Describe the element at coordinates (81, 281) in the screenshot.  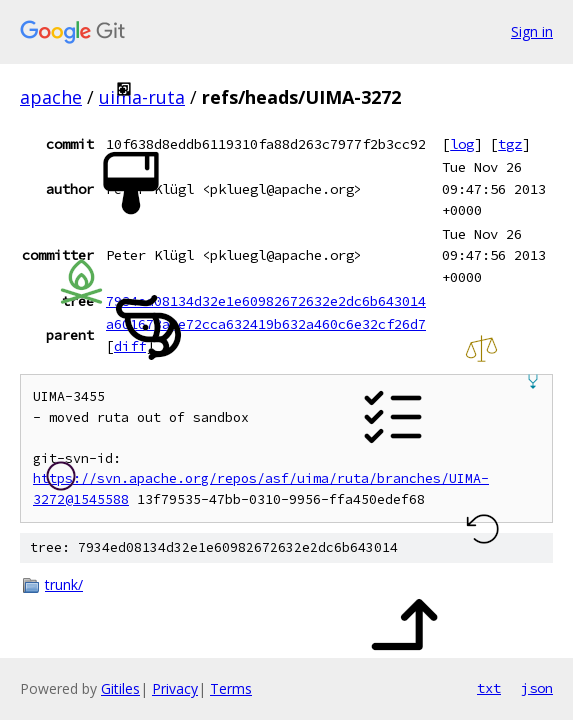
I see `access camping or outdoor activity features` at that location.